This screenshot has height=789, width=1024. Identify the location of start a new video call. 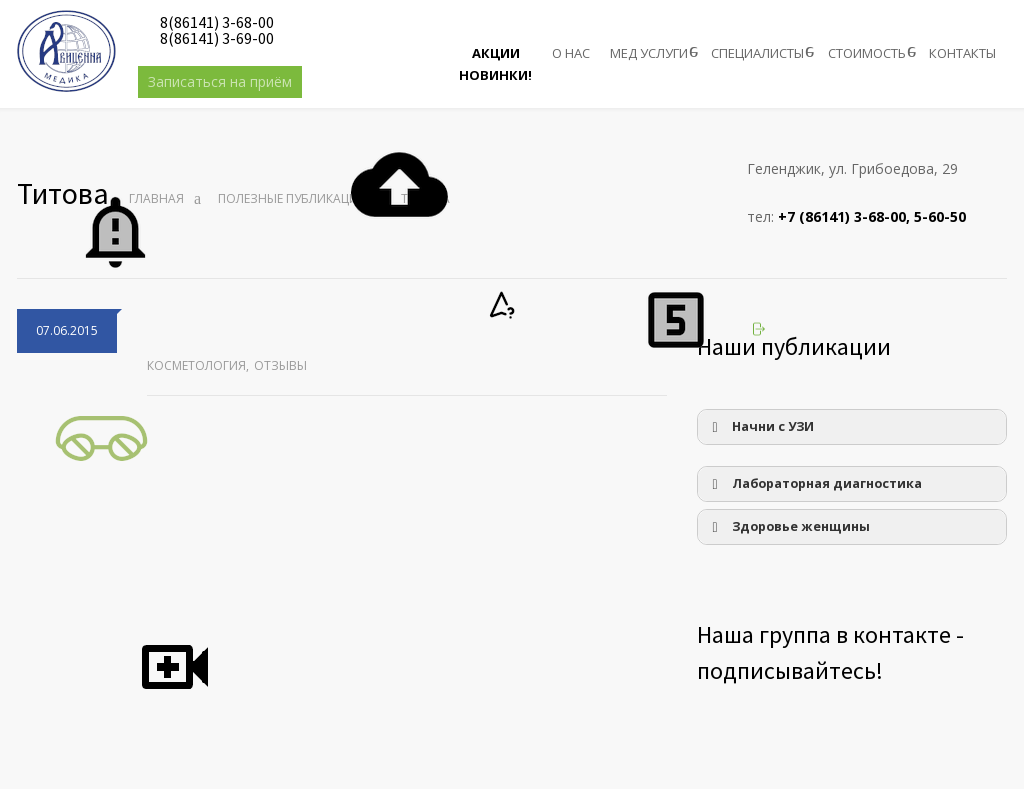
(175, 667).